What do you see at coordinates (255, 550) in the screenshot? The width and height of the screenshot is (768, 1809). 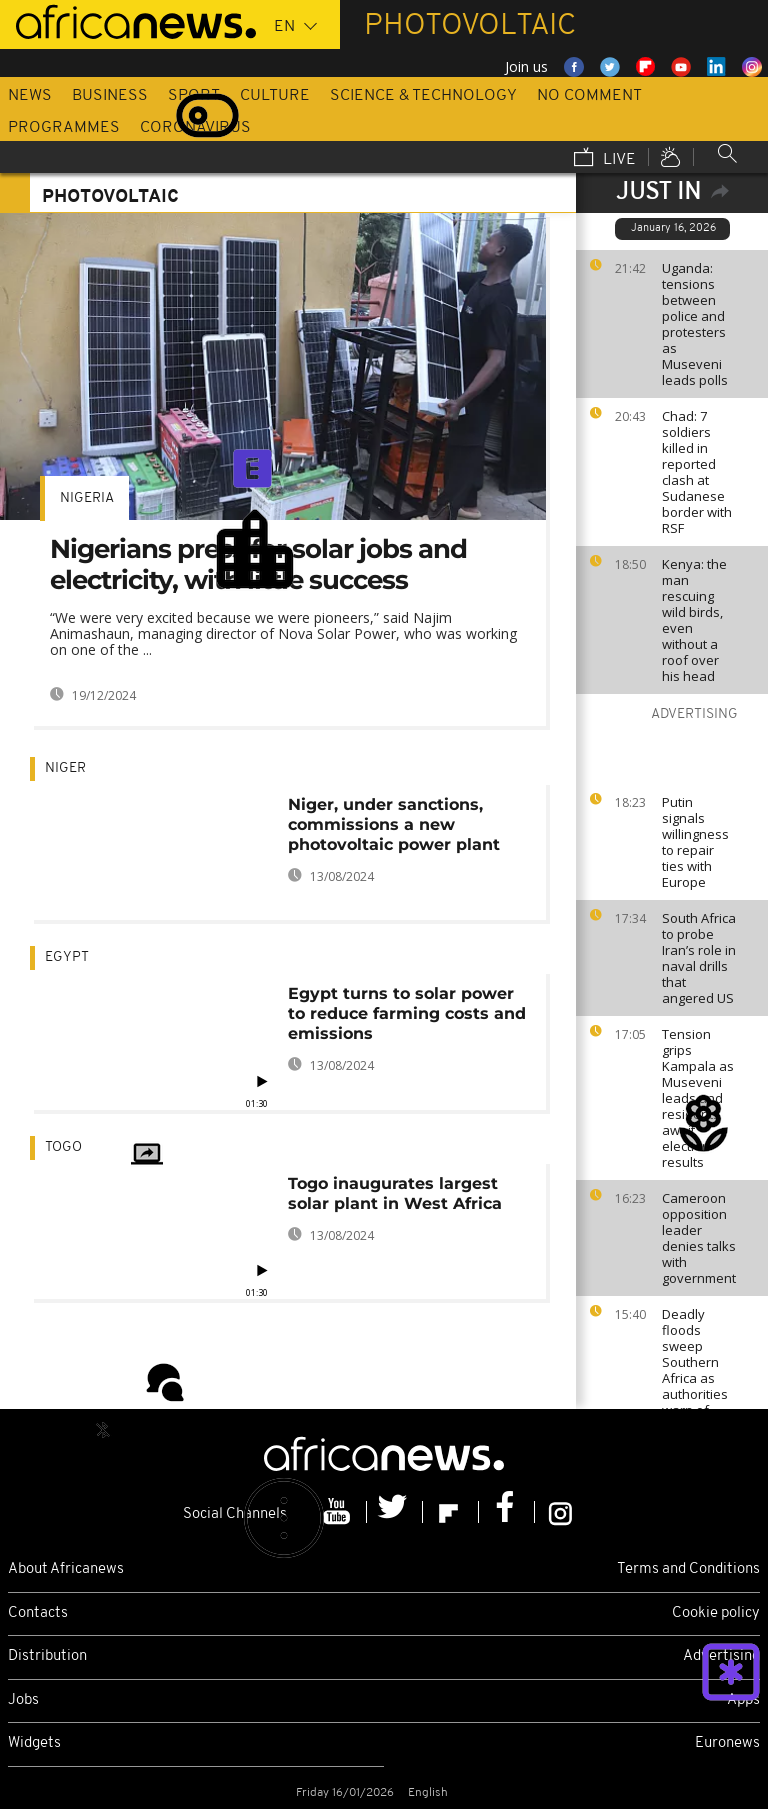 I see `view city or urban locations` at bounding box center [255, 550].